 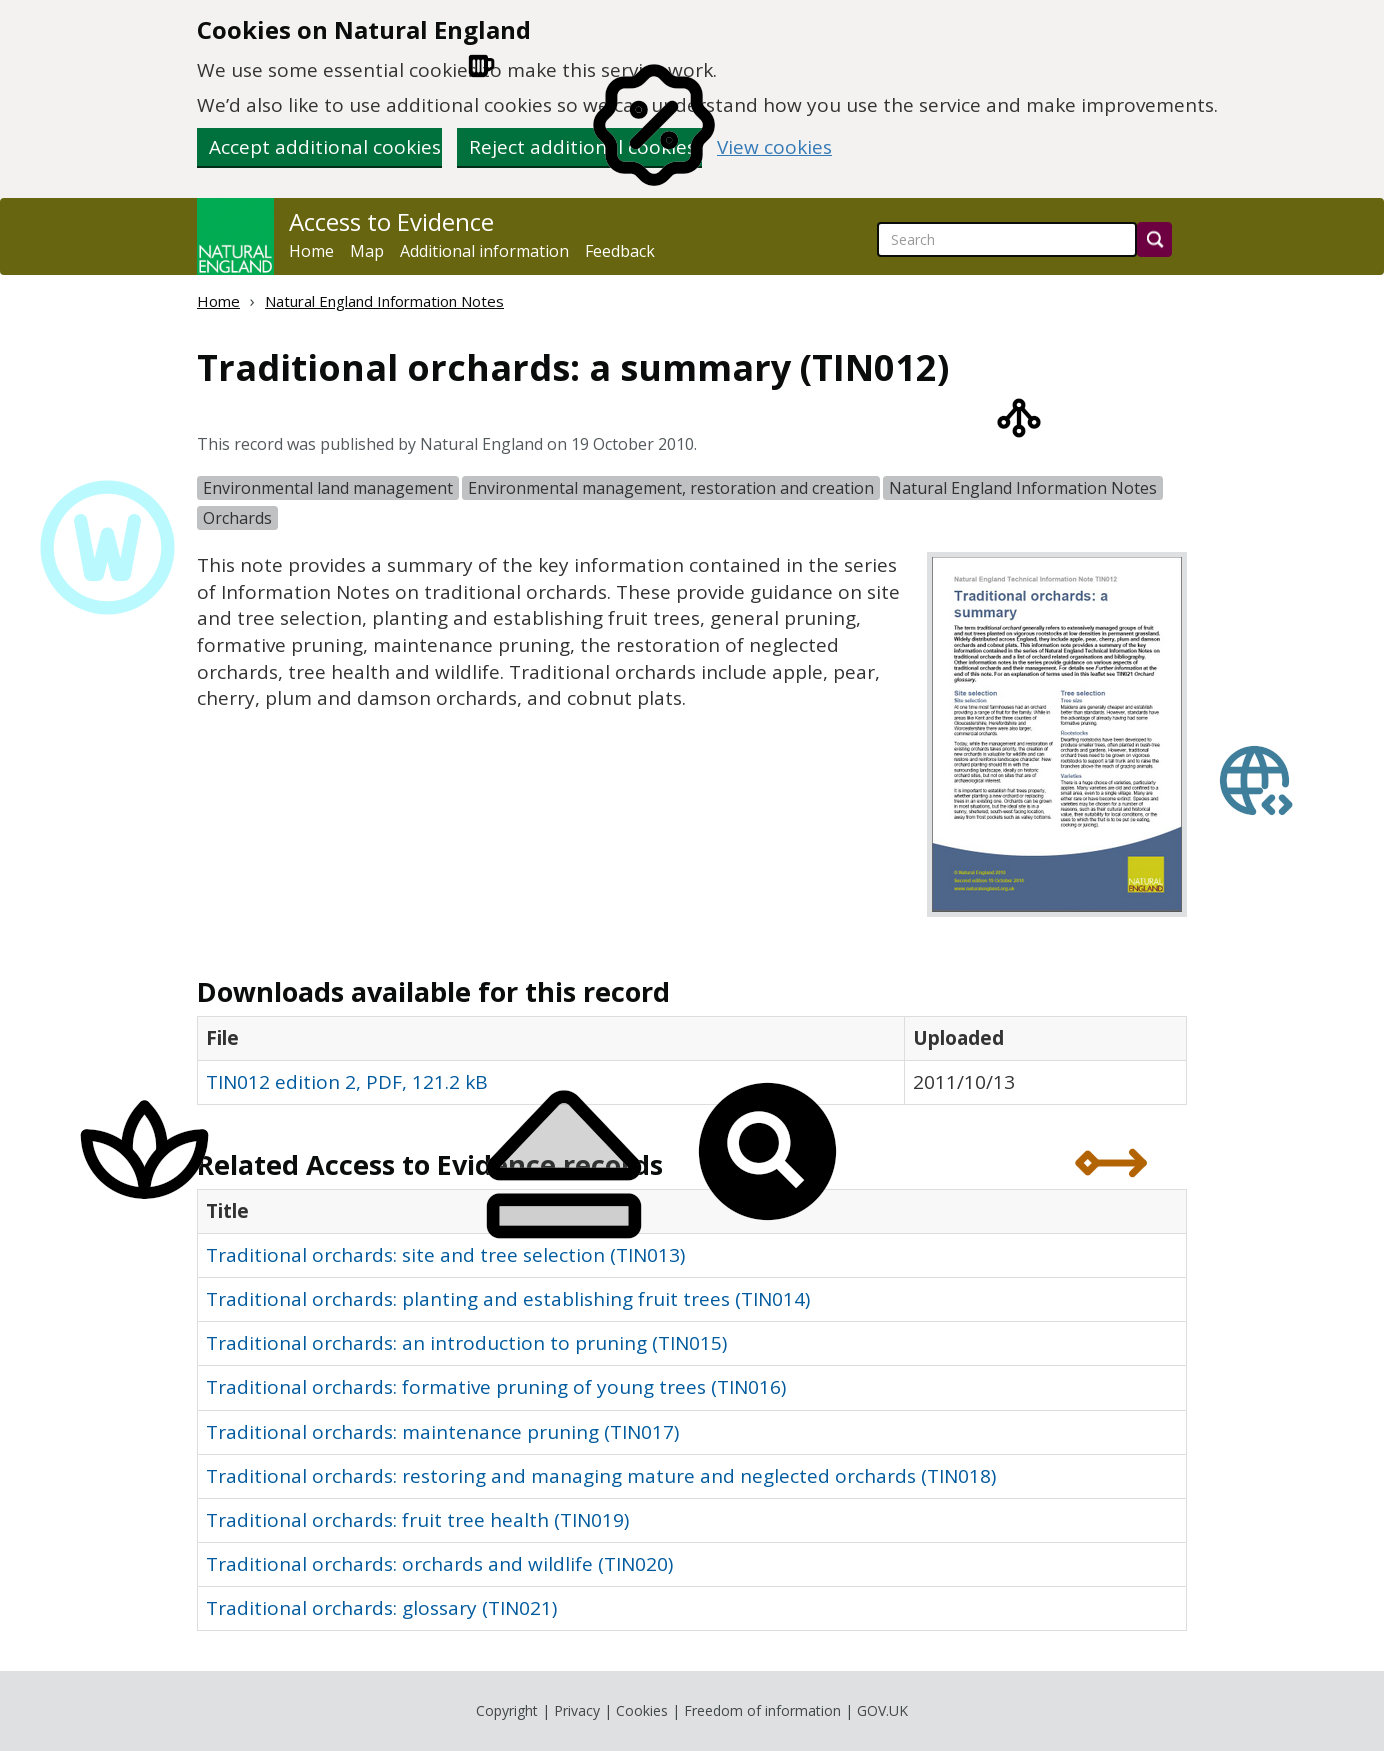 I want to click on view nearby bars or breweries, so click(x=480, y=66).